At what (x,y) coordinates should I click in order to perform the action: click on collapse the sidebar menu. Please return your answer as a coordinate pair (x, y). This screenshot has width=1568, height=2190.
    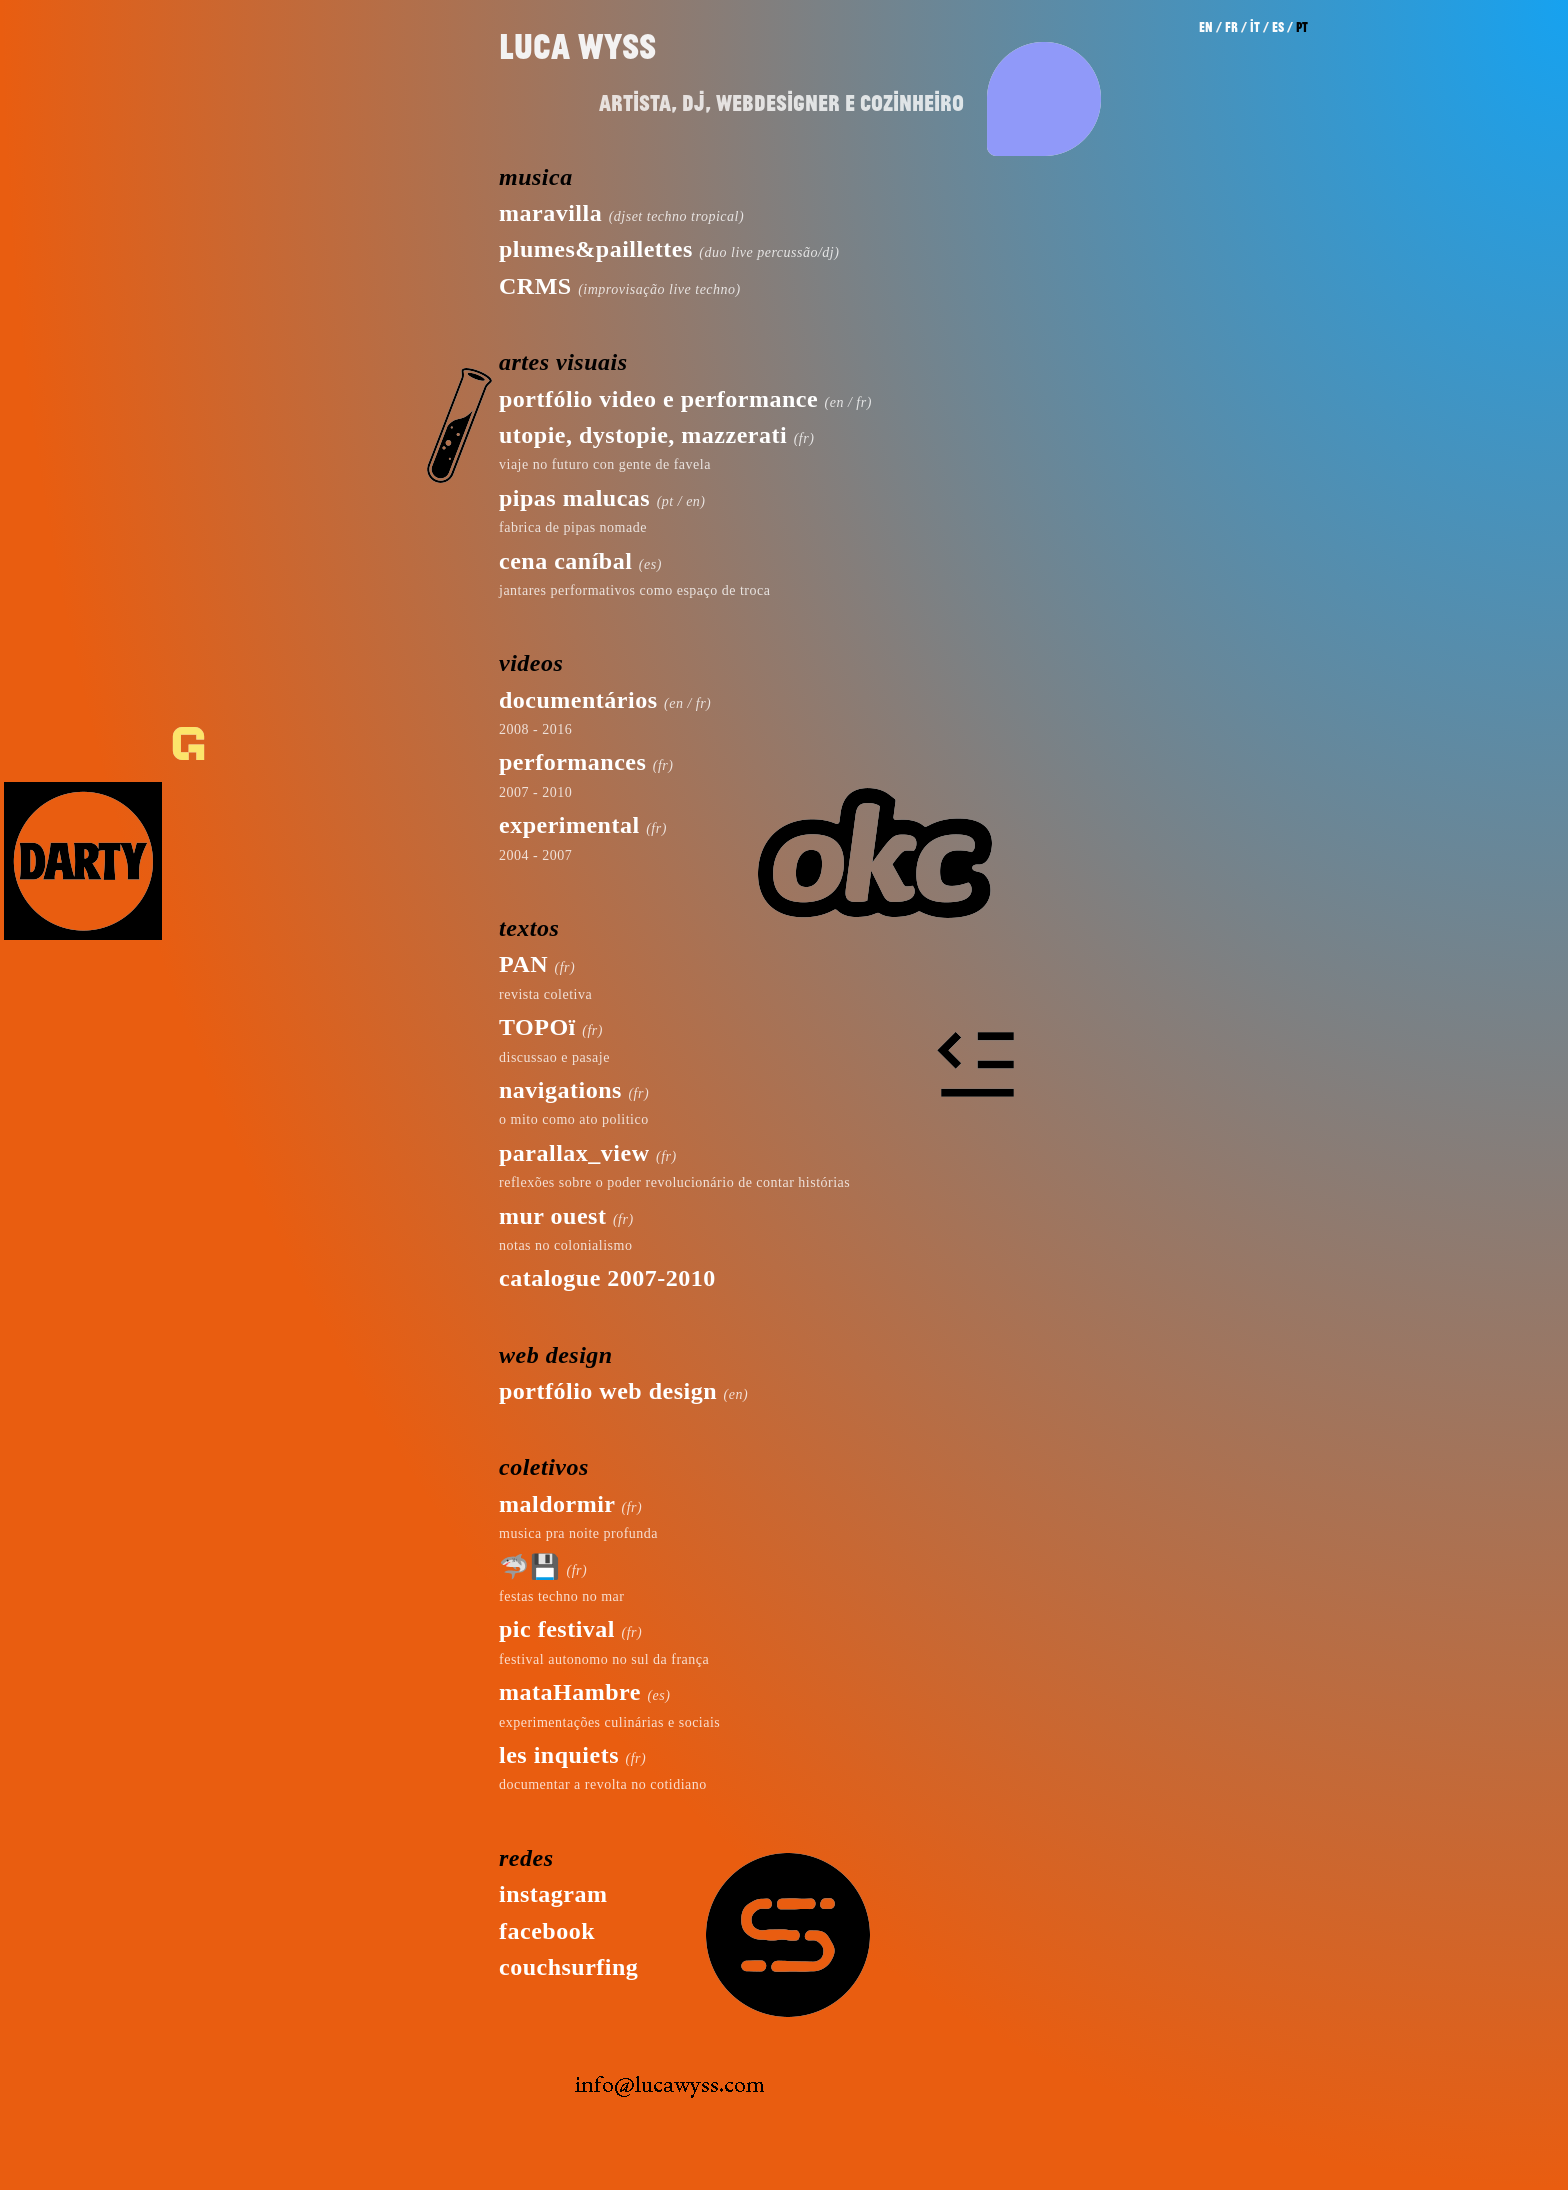
    Looking at the image, I should click on (977, 1064).